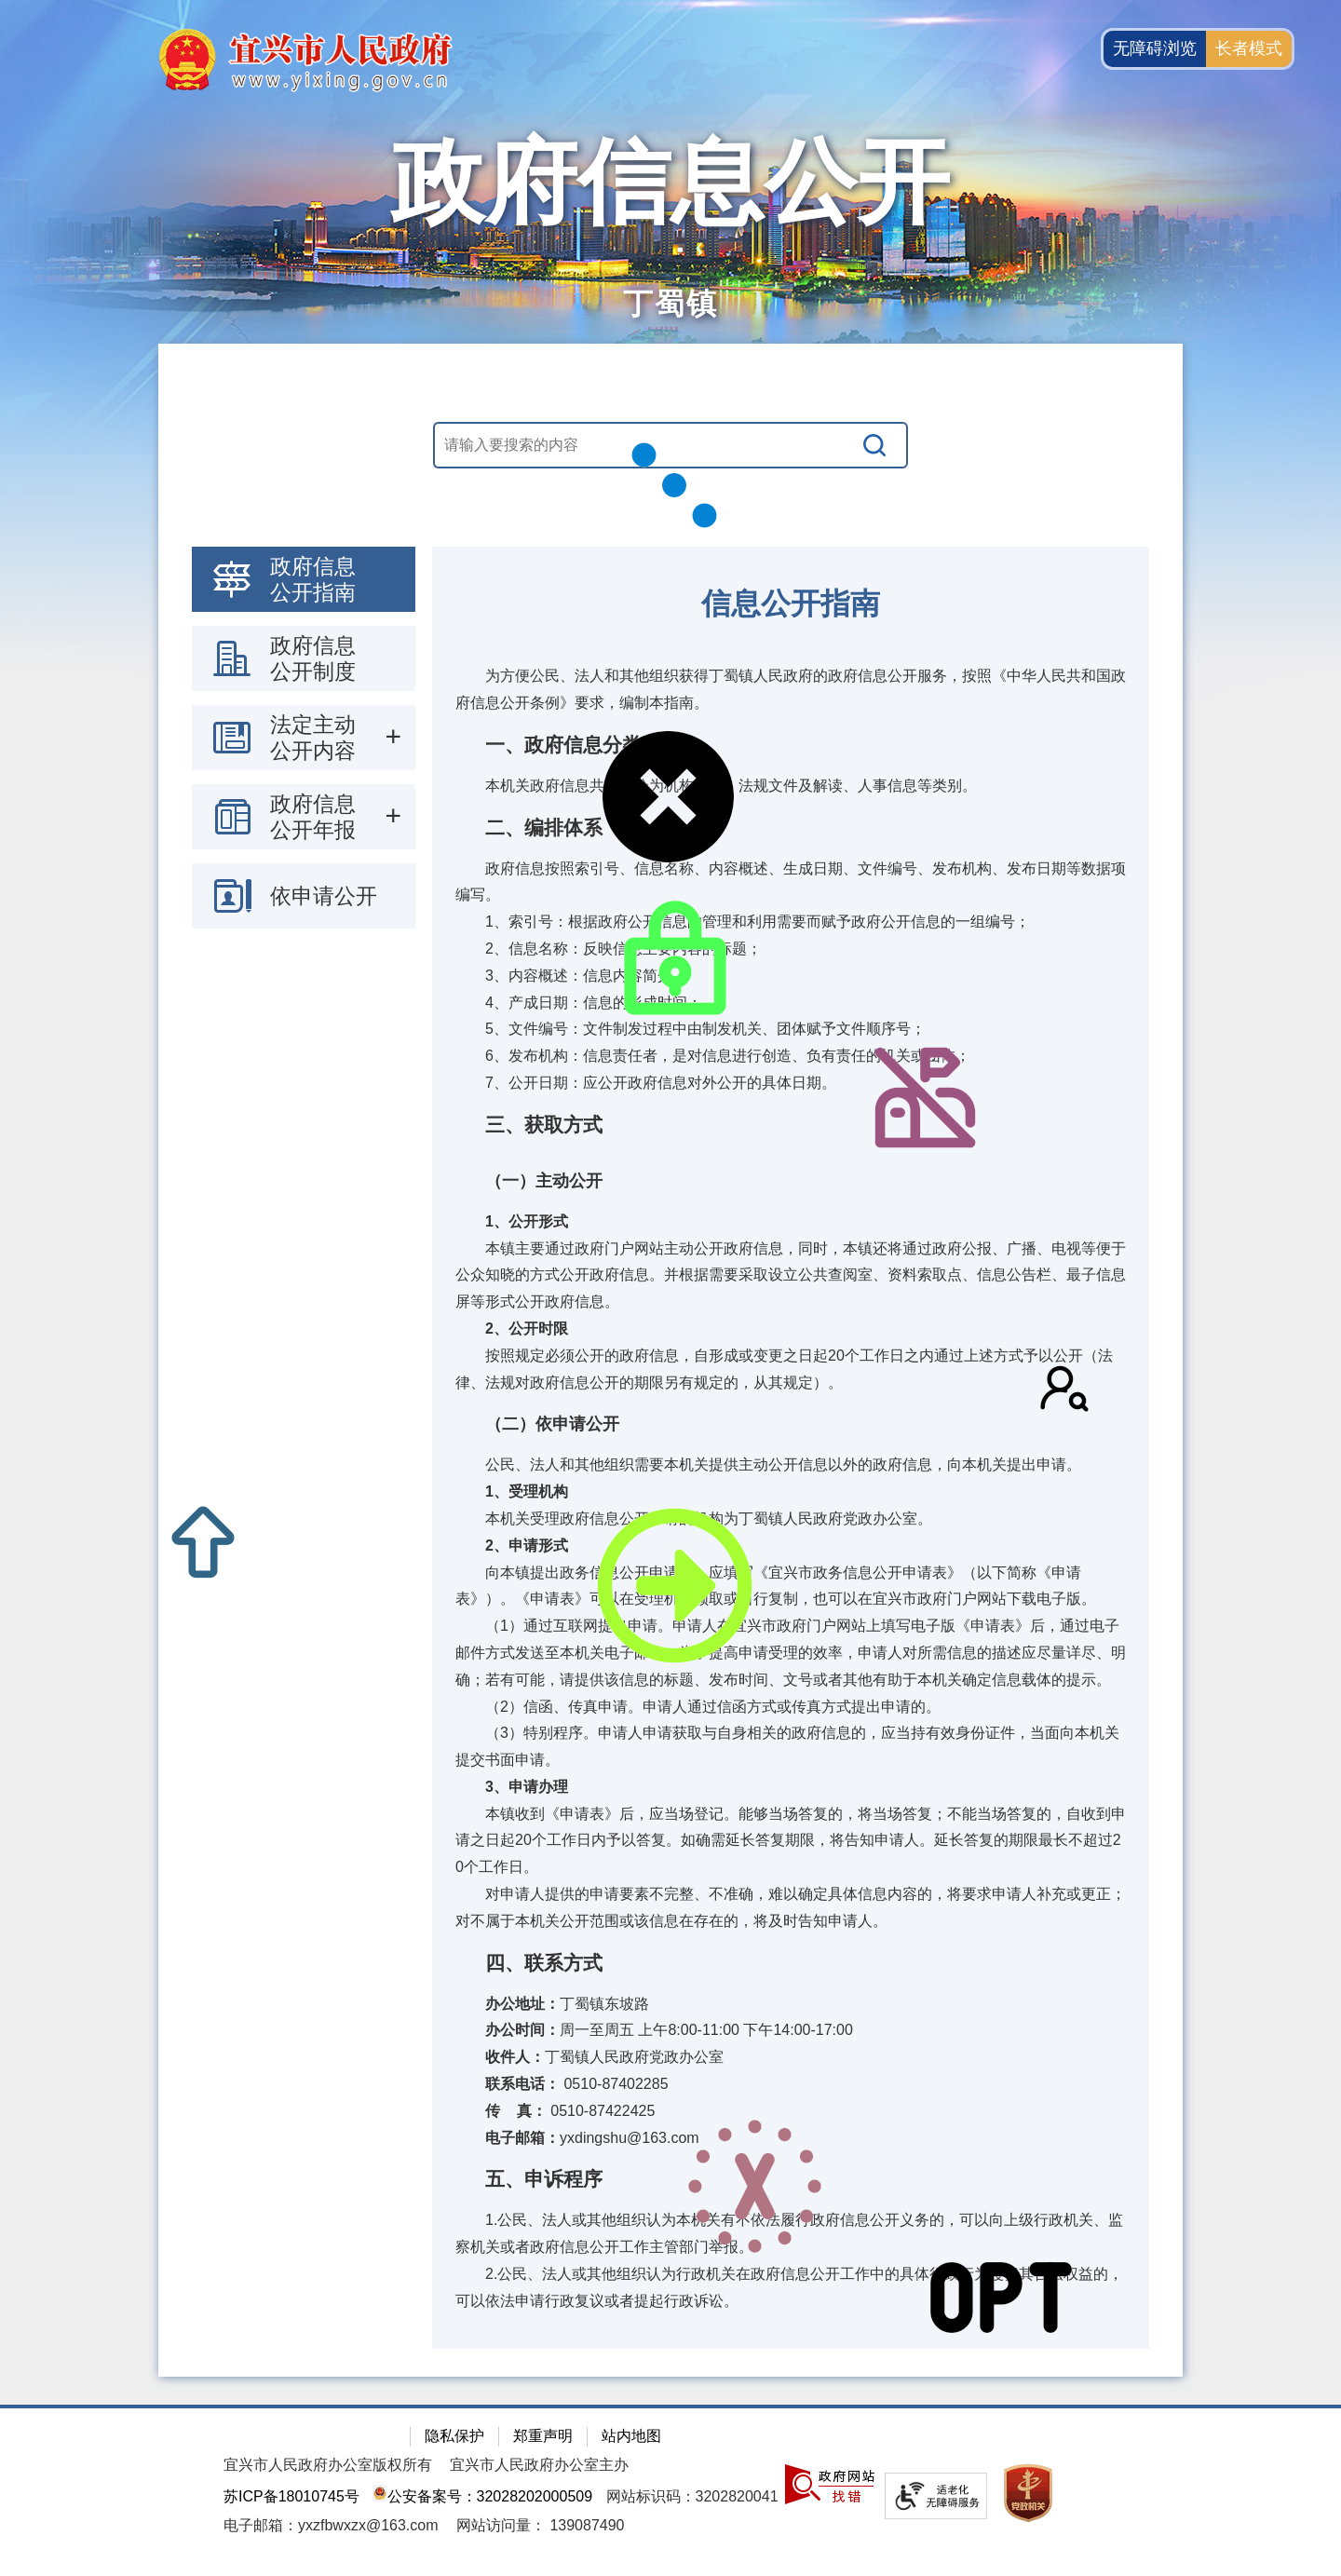  Describe the element at coordinates (1064, 1388) in the screenshot. I see `search for a user or contact` at that location.